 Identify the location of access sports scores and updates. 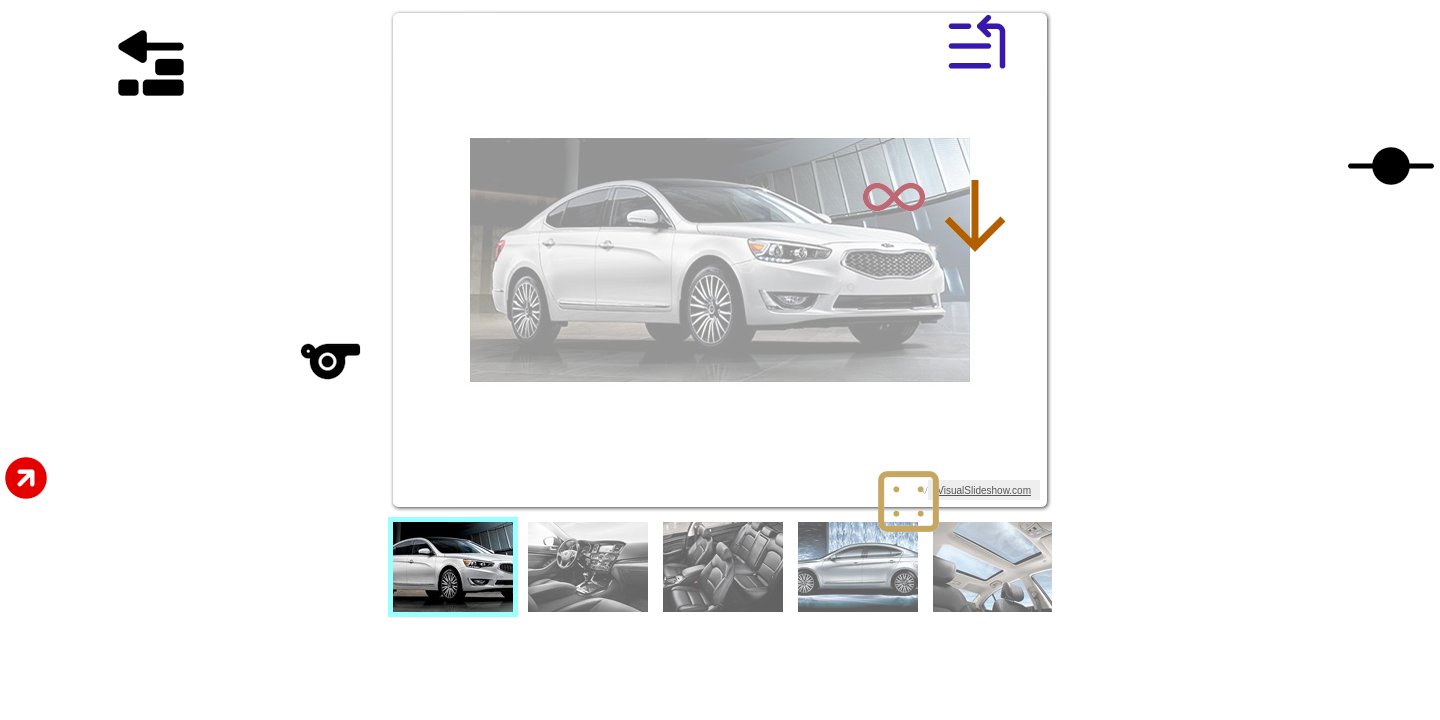
(330, 361).